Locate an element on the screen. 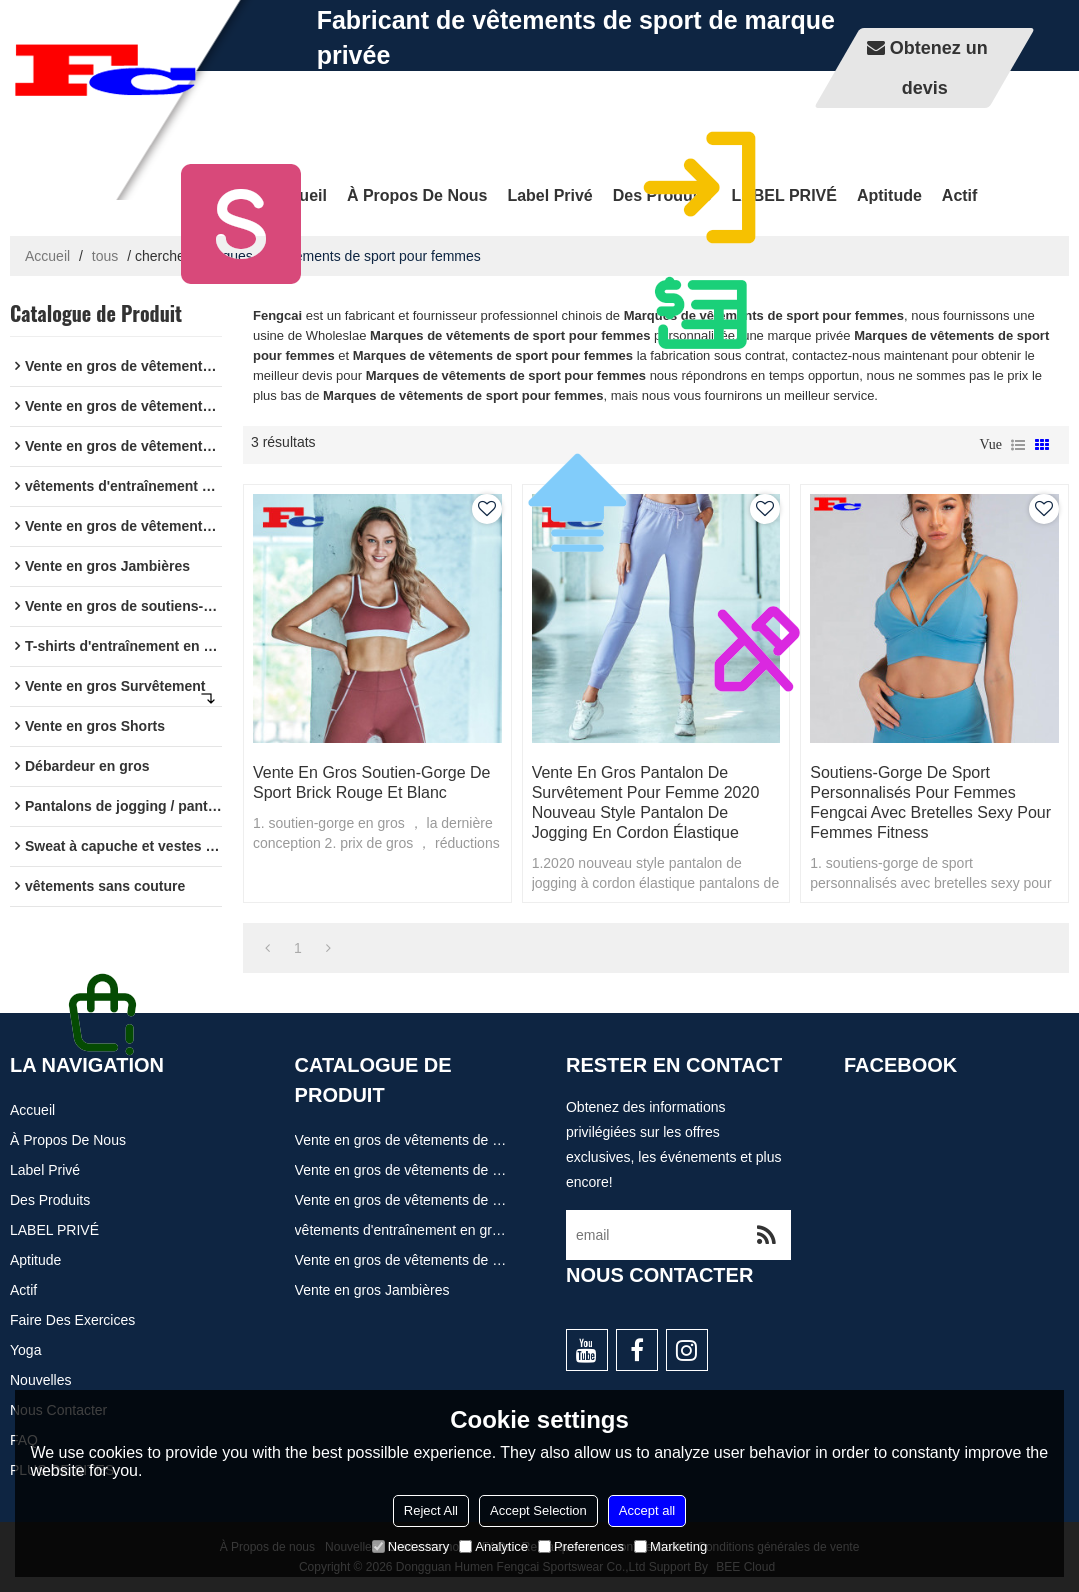  shopping bag requires attention or action is located at coordinates (102, 1012).